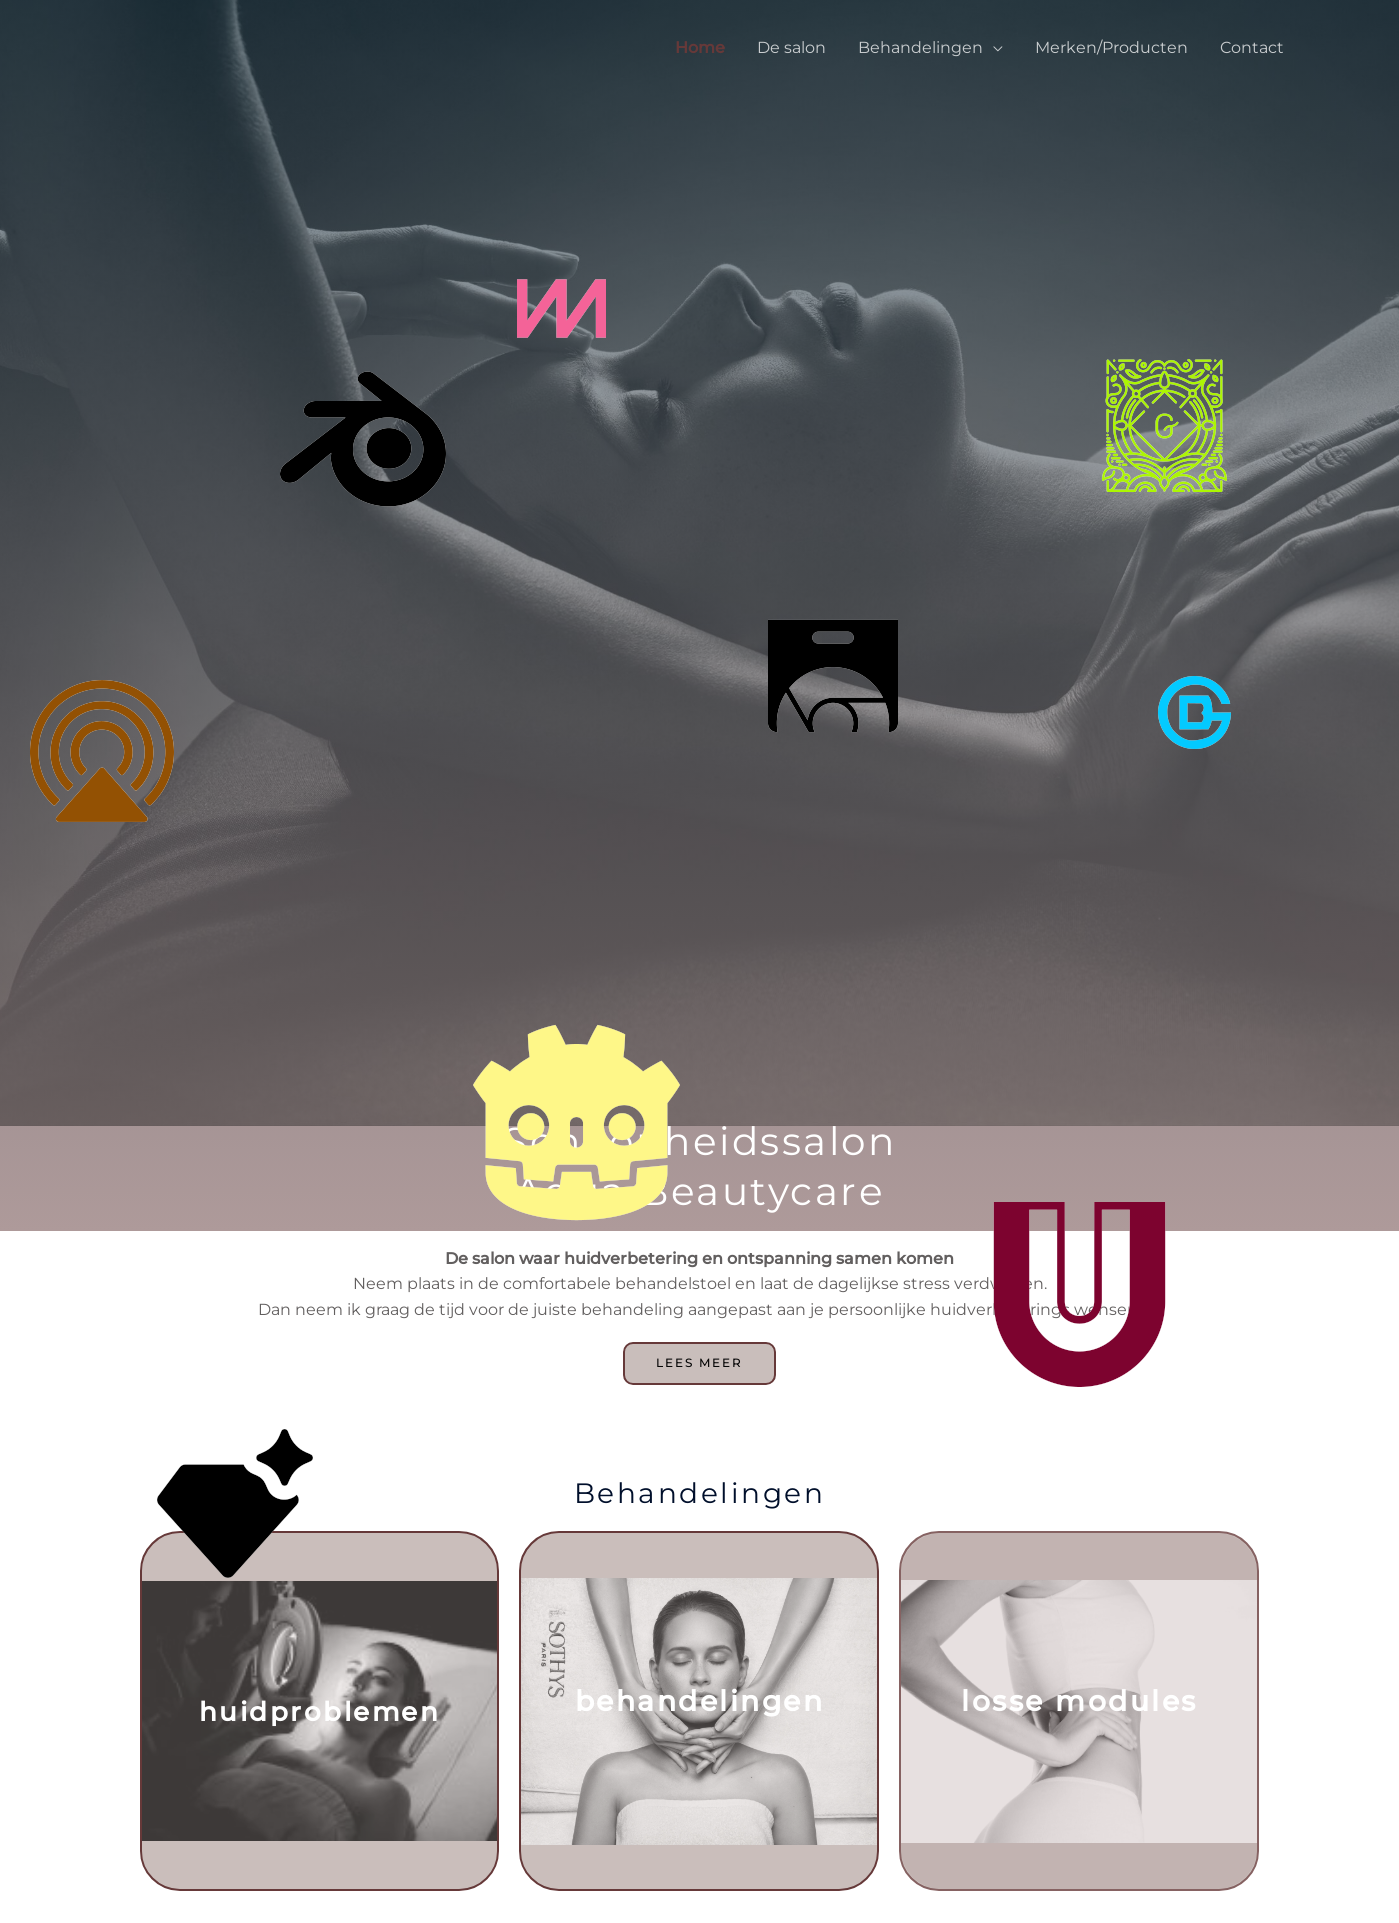  I want to click on open ChartMogul analytics dashboard, so click(561, 308).